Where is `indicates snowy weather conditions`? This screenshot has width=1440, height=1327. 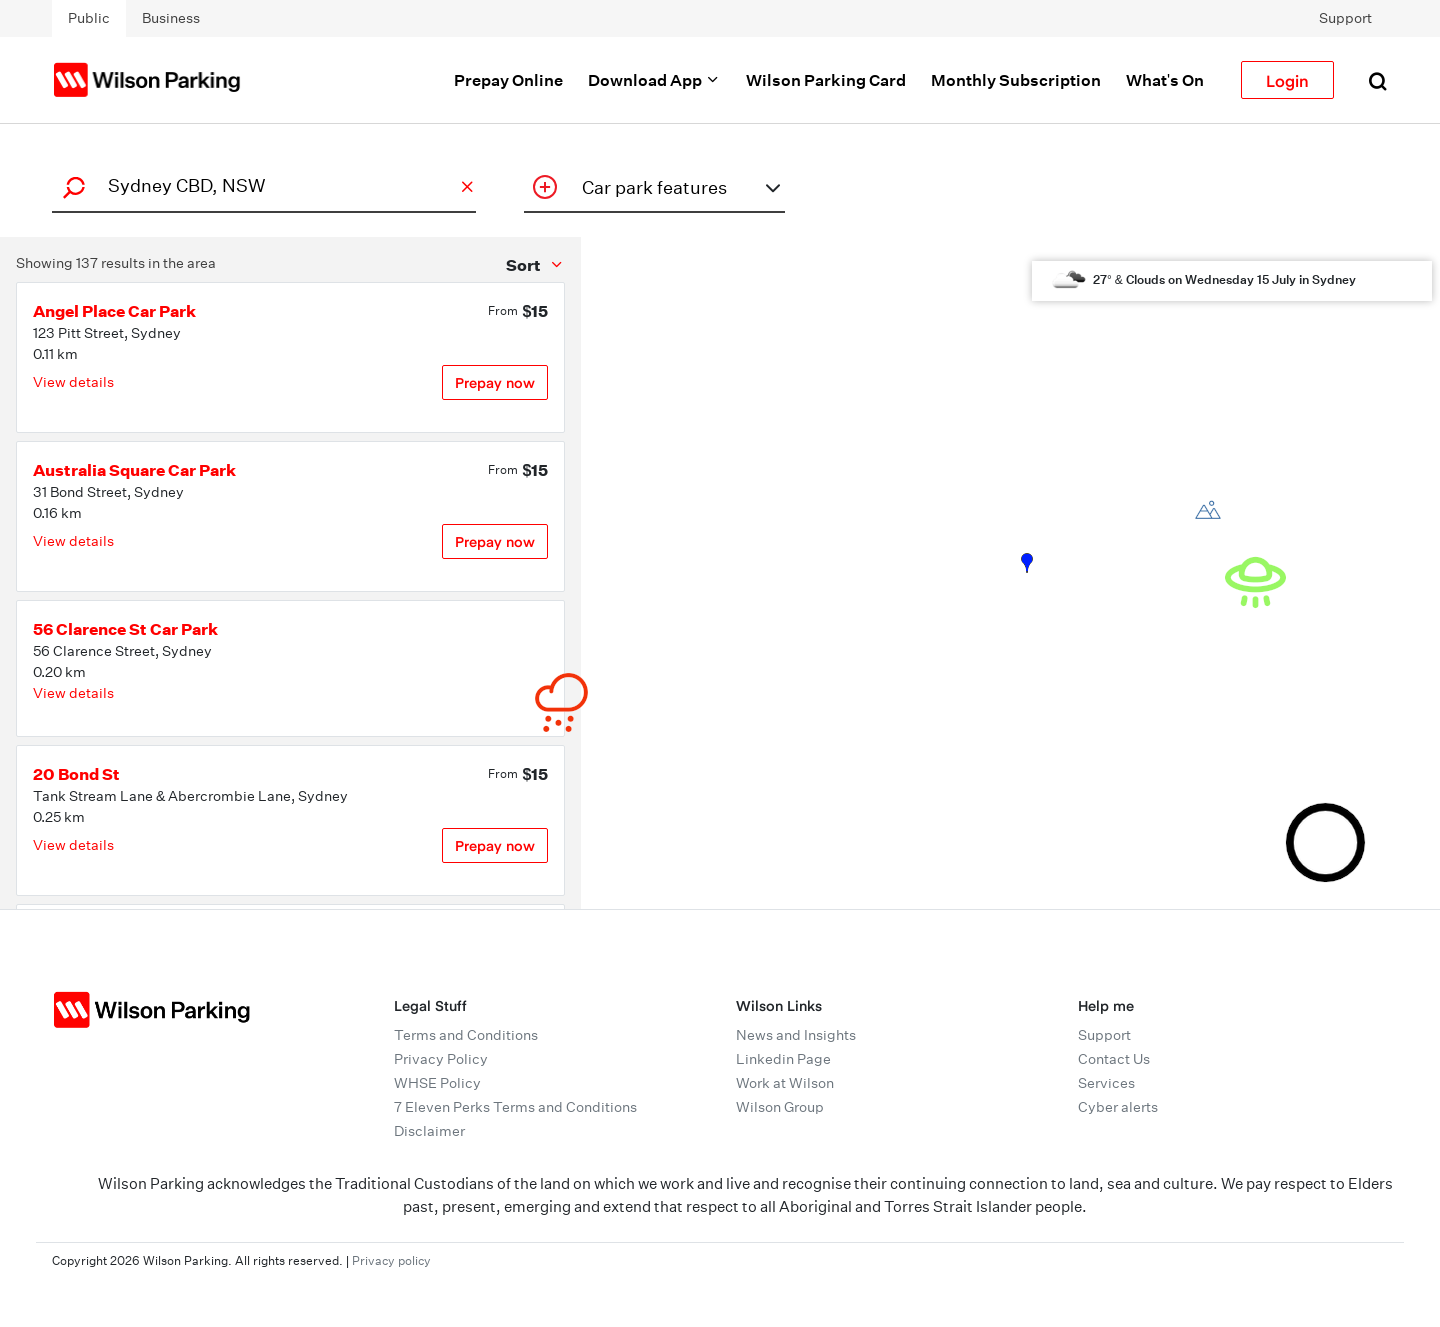
indicates snowy weather conditions is located at coordinates (561, 701).